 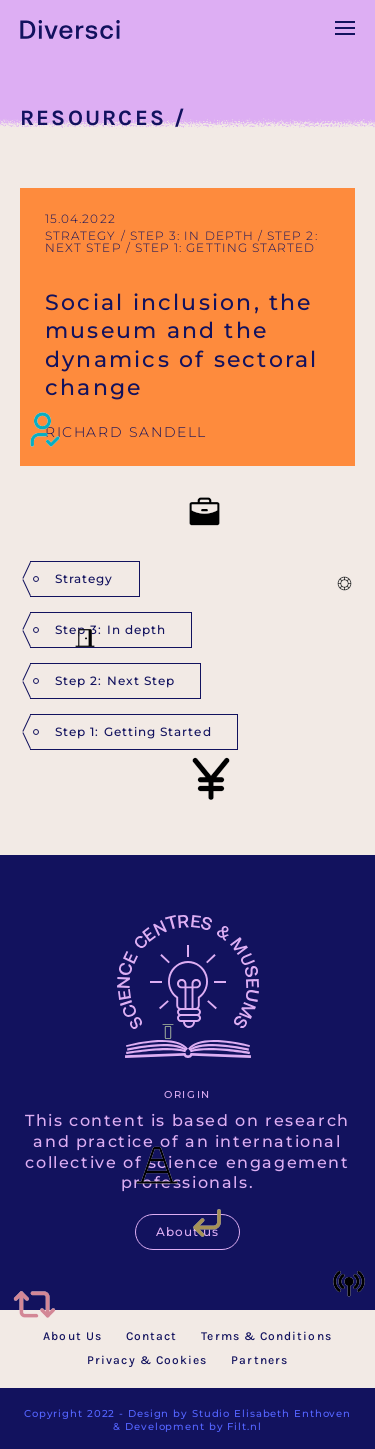 What do you see at coordinates (349, 1283) in the screenshot?
I see `access radio or audio streaming` at bounding box center [349, 1283].